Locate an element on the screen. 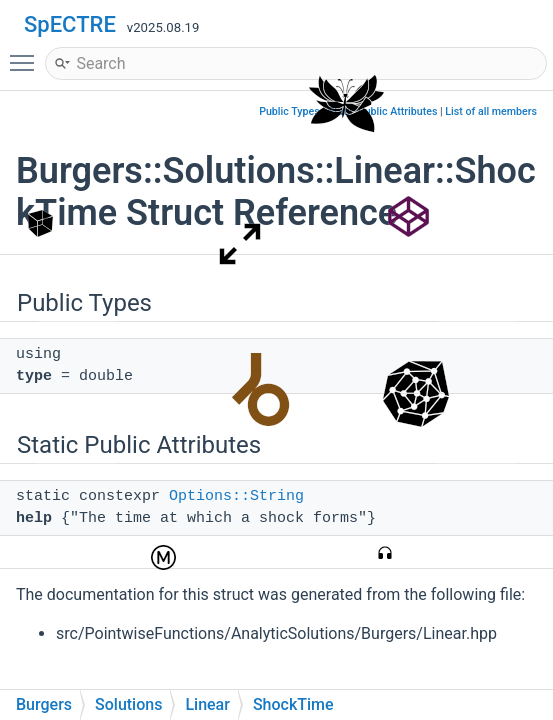 The image size is (553, 720). link to PyG (PyTorch Geometric) library or documentation is located at coordinates (416, 394).